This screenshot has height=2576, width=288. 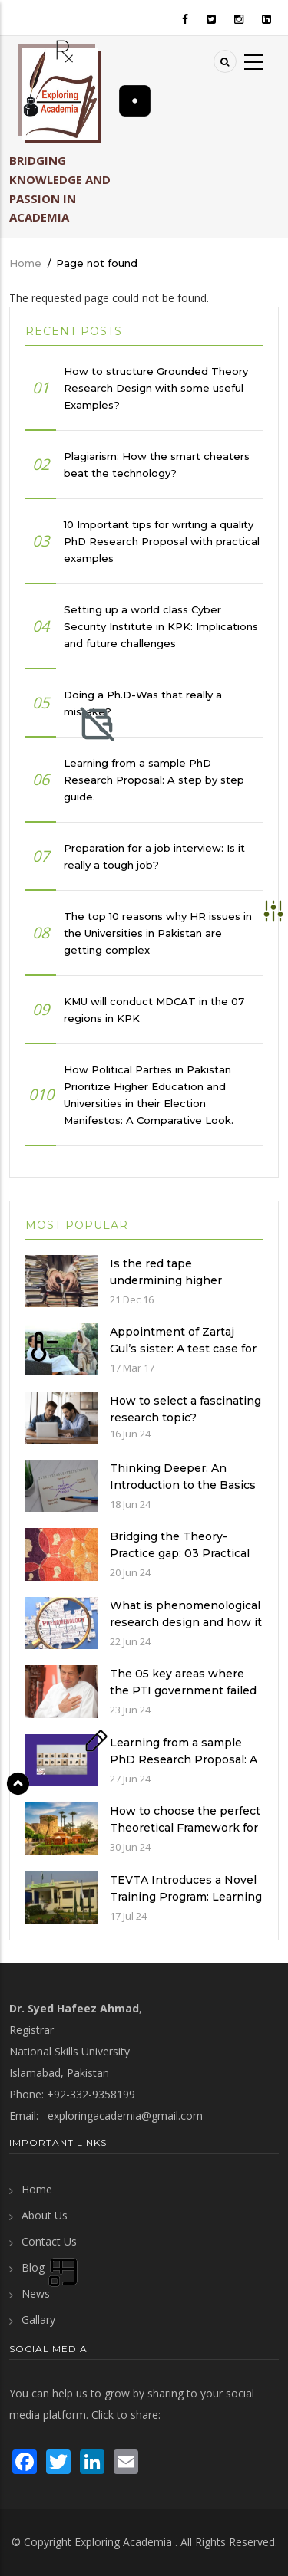 What do you see at coordinates (134, 100) in the screenshot?
I see `roll the dice or generate a random result` at bounding box center [134, 100].